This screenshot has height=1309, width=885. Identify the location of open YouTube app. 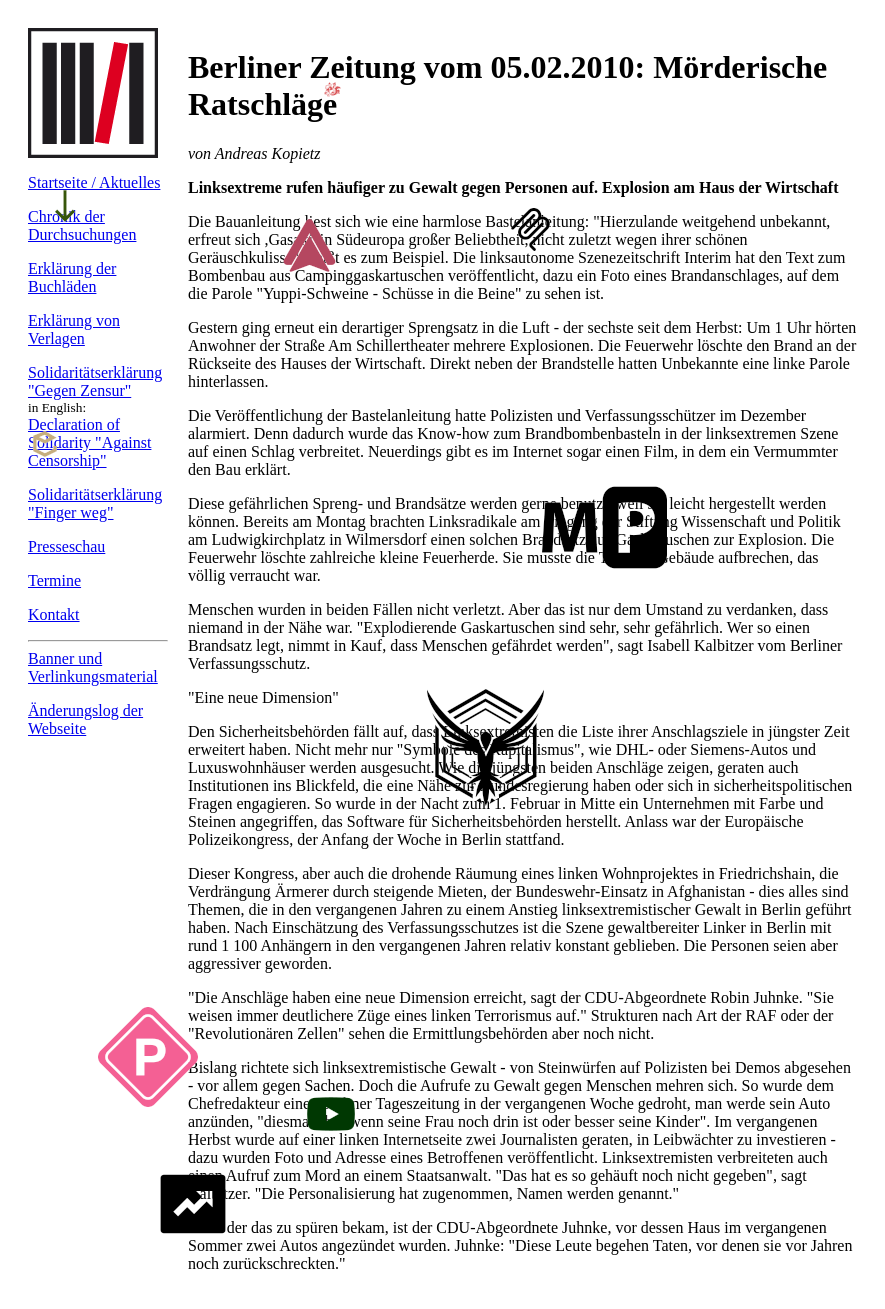
(331, 1114).